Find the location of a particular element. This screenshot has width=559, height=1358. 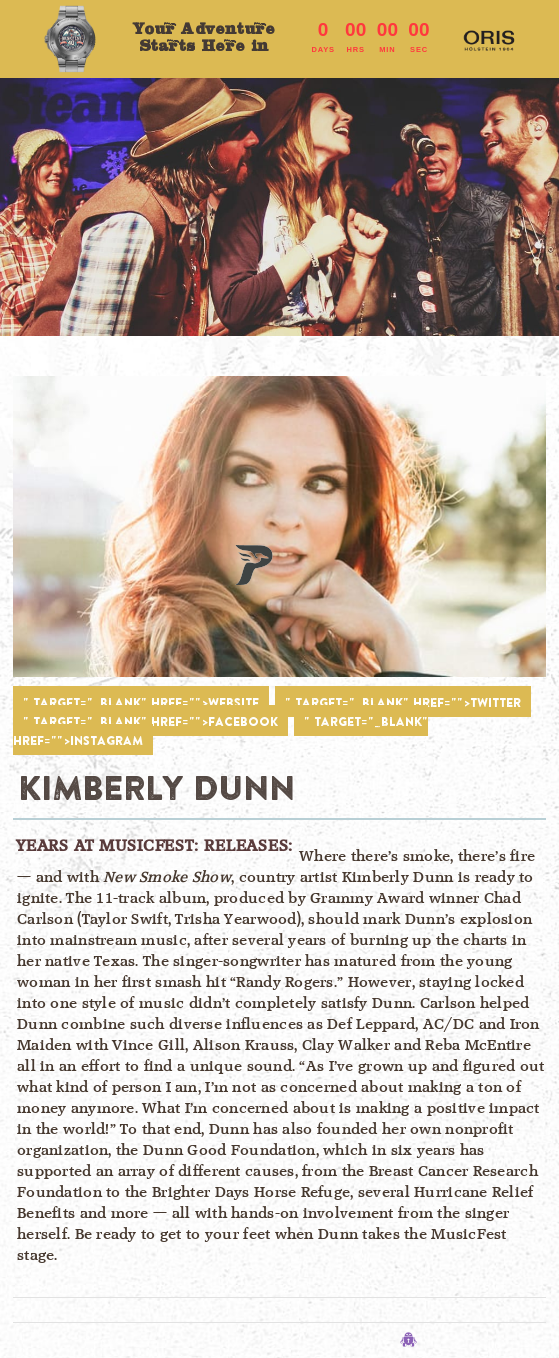

open cryptomator encryption app is located at coordinates (408, 1339).